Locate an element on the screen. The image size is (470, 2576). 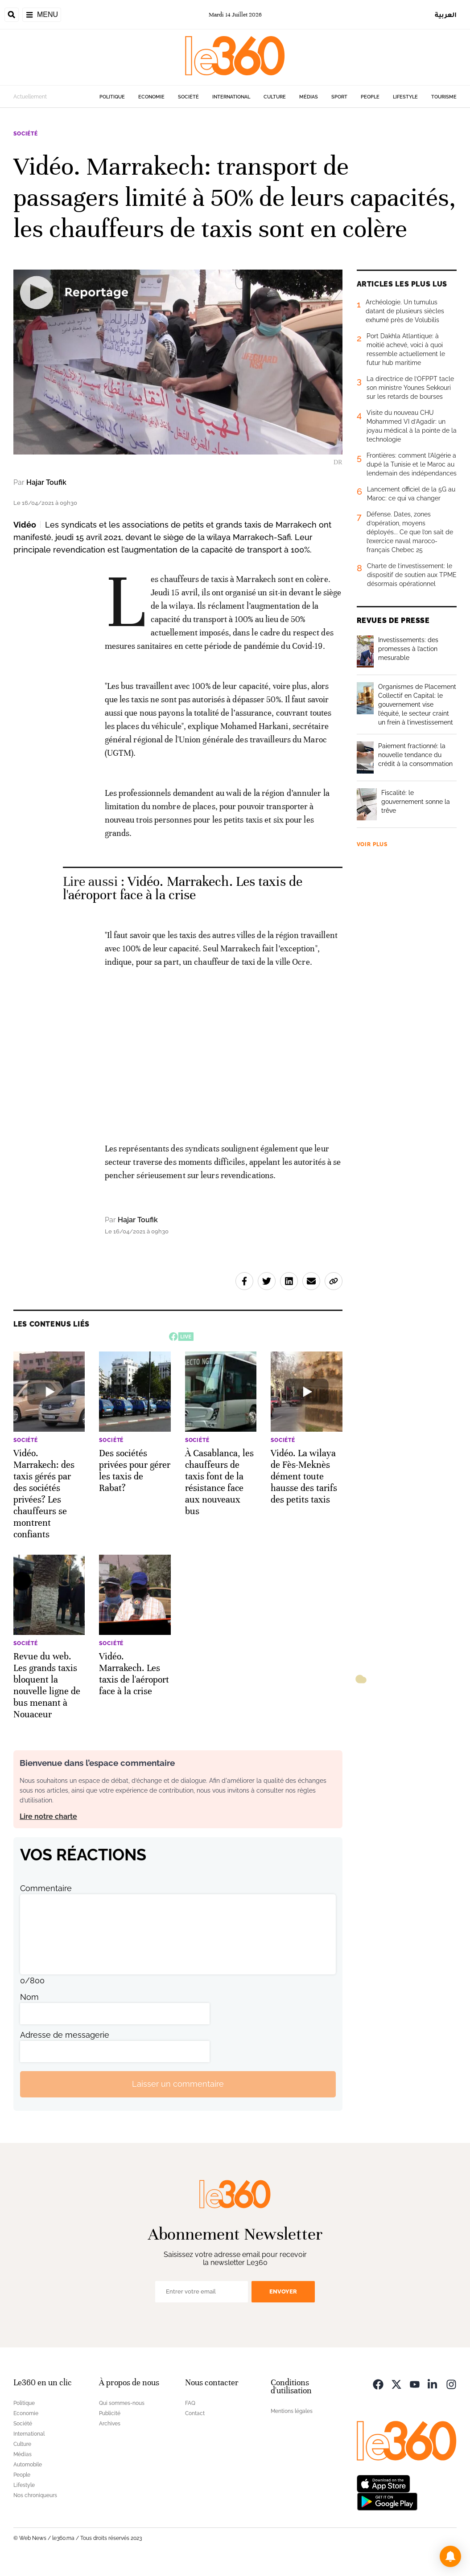
start a facebook live broadcast is located at coordinates (181, 1336).